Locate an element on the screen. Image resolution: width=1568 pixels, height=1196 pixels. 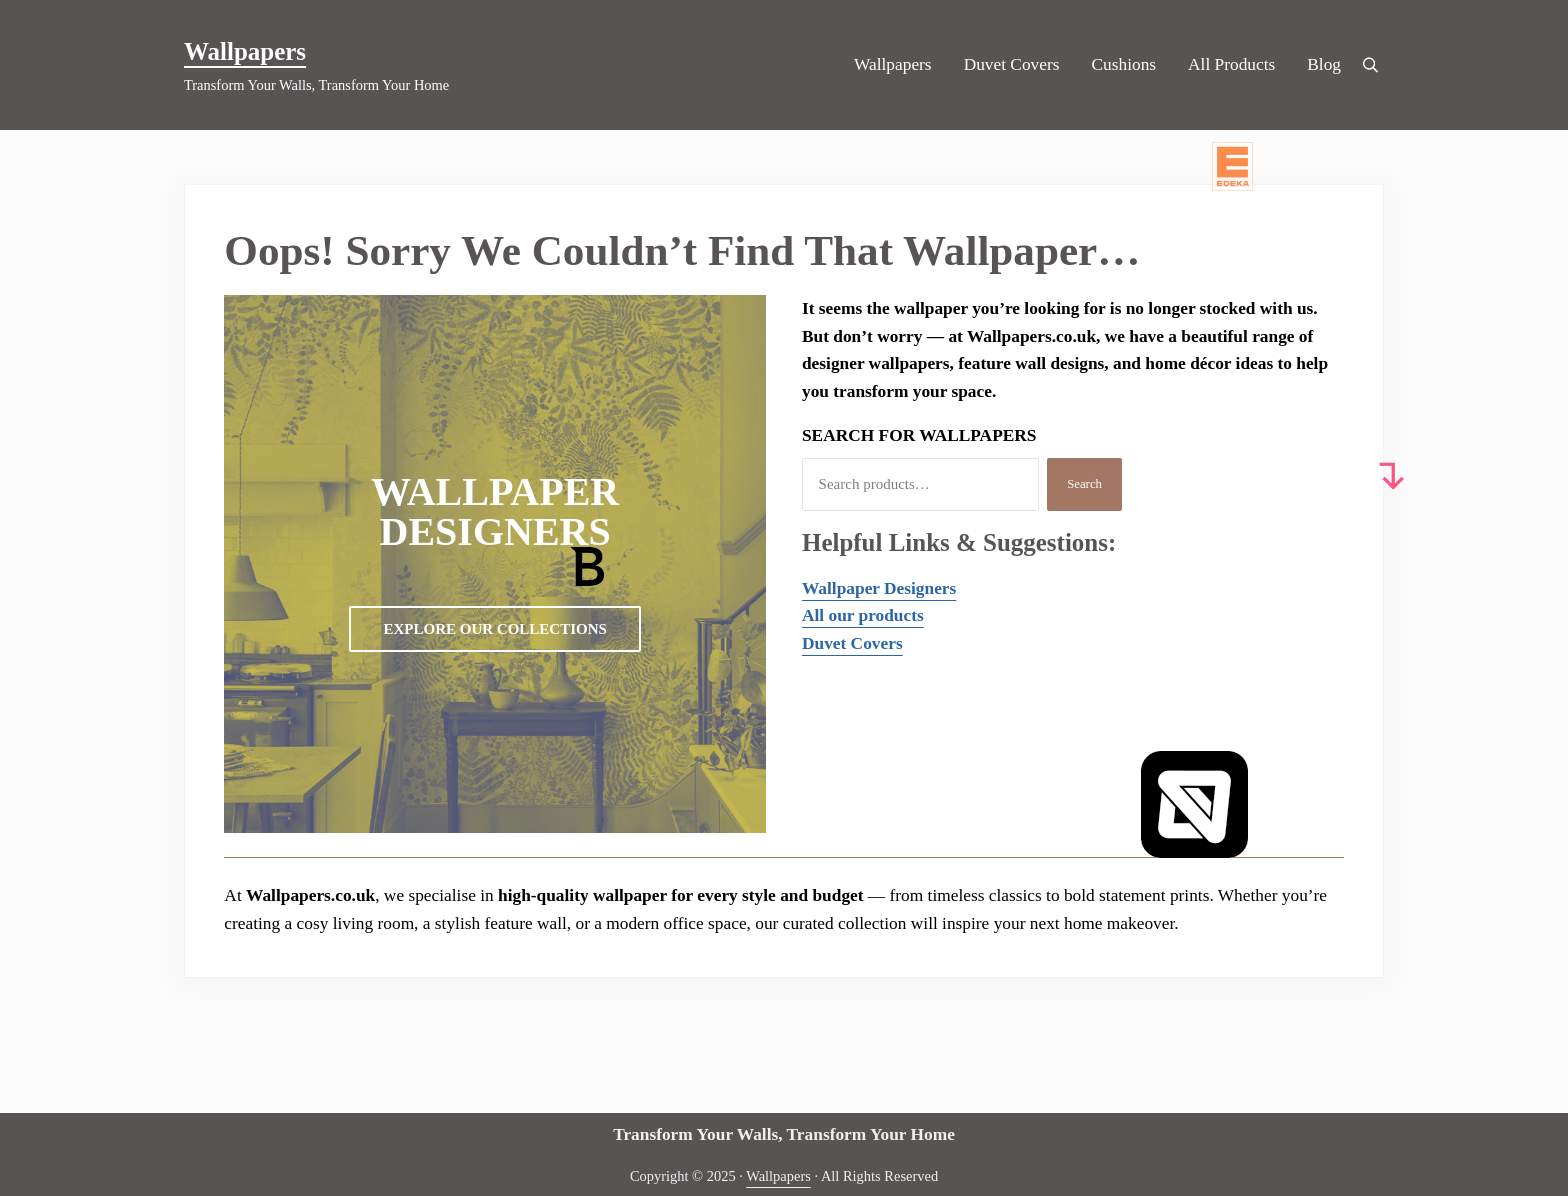
bitdefender antivirus app is located at coordinates (587, 566).